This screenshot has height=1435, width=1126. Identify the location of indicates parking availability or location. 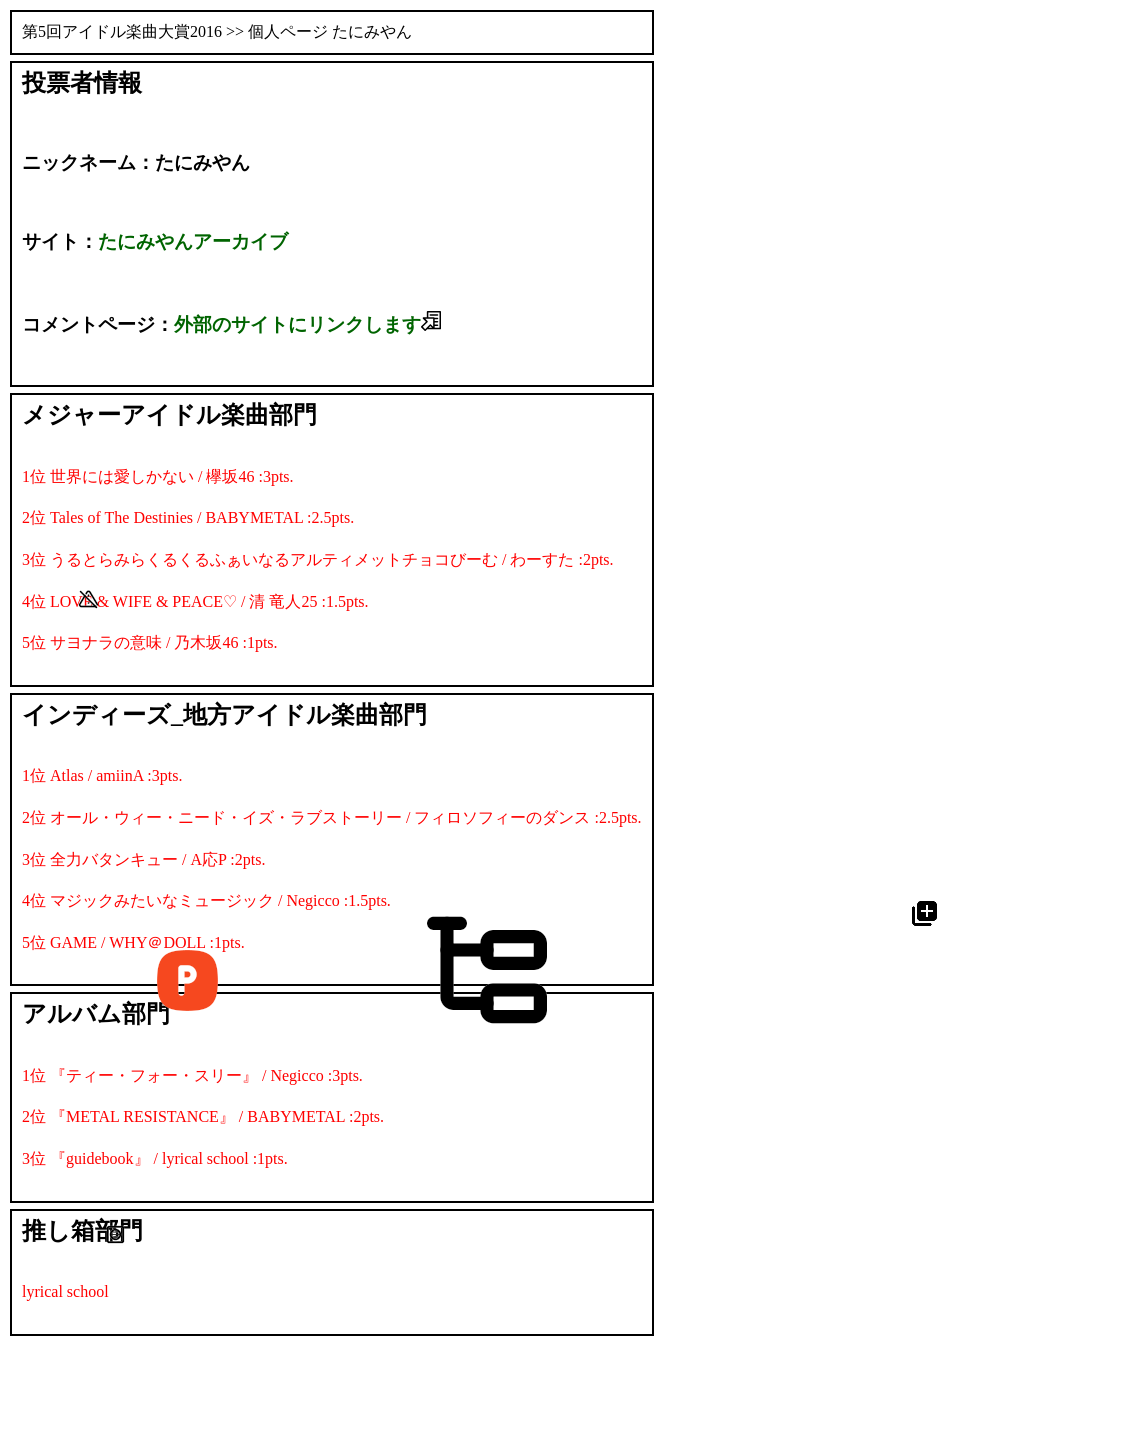
(187, 980).